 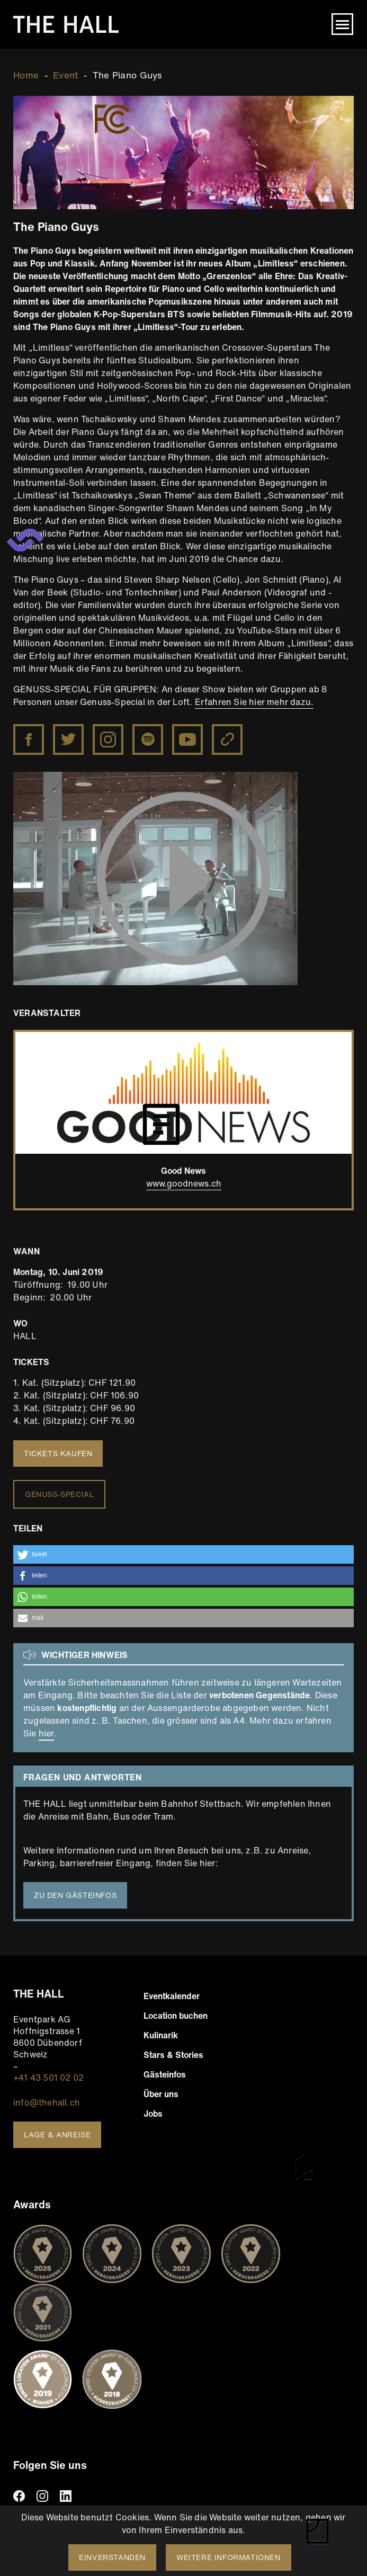 What do you see at coordinates (112, 119) in the screenshot?
I see `federal communications commission logo` at bounding box center [112, 119].